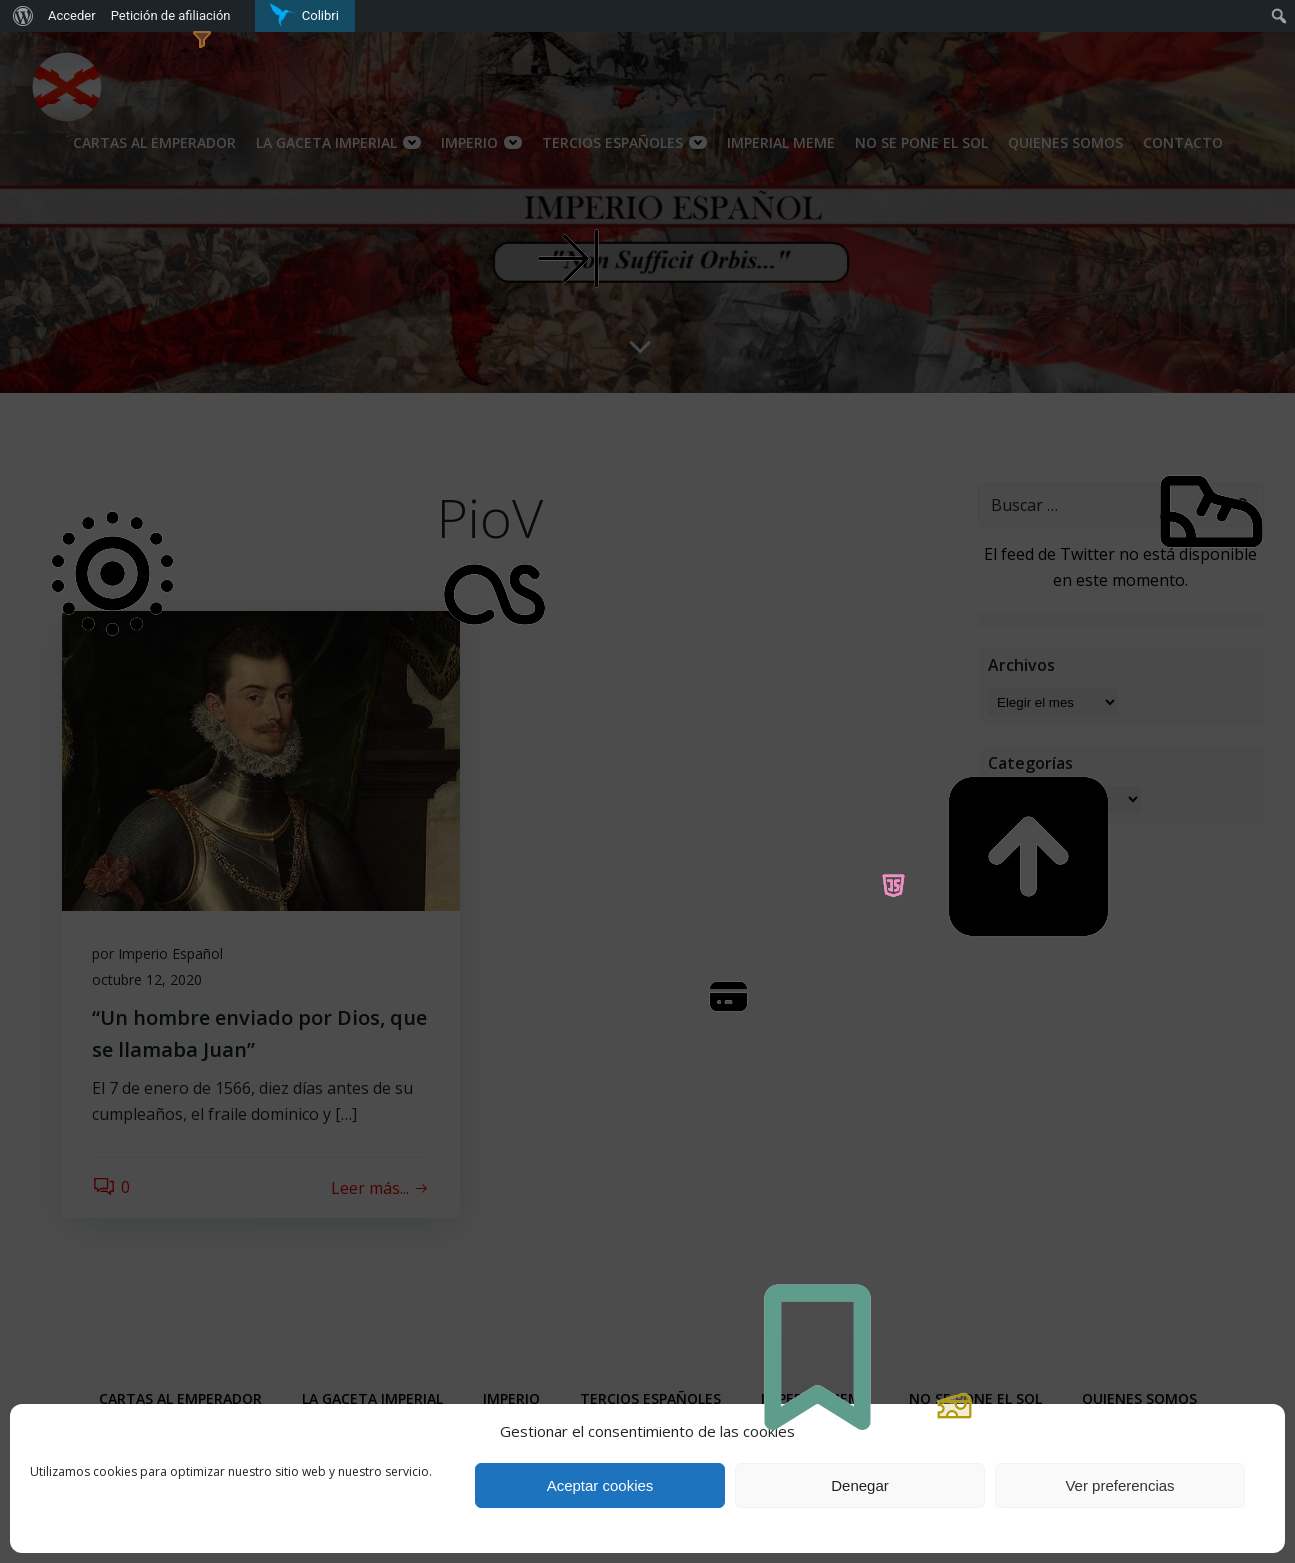 The width and height of the screenshot is (1295, 1563). Describe the element at coordinates (494, 594) in the screenshot. I see `connect to Last.fm account` at that location.